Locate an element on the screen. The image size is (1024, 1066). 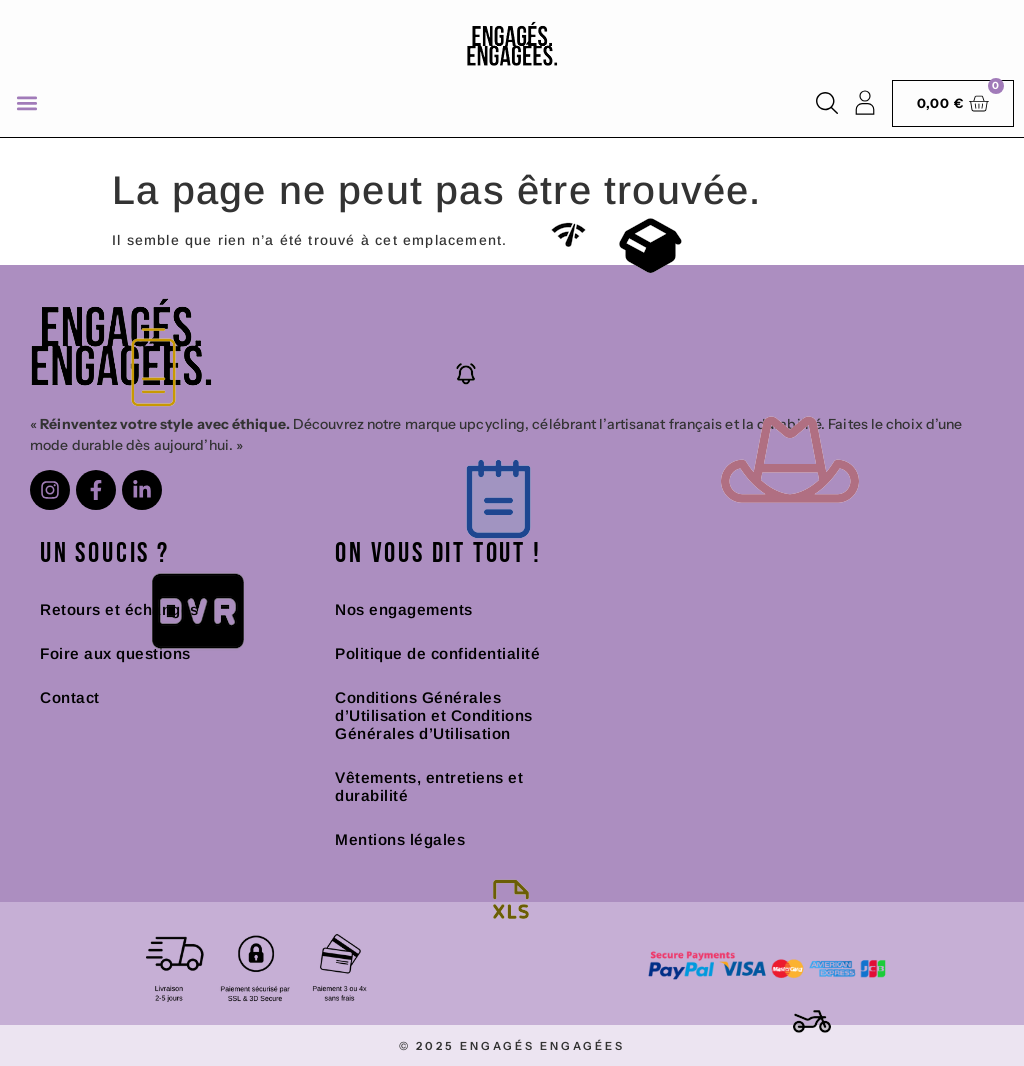
select cowboy hat avatar or profile accessory is located at coordinates (790, 464).